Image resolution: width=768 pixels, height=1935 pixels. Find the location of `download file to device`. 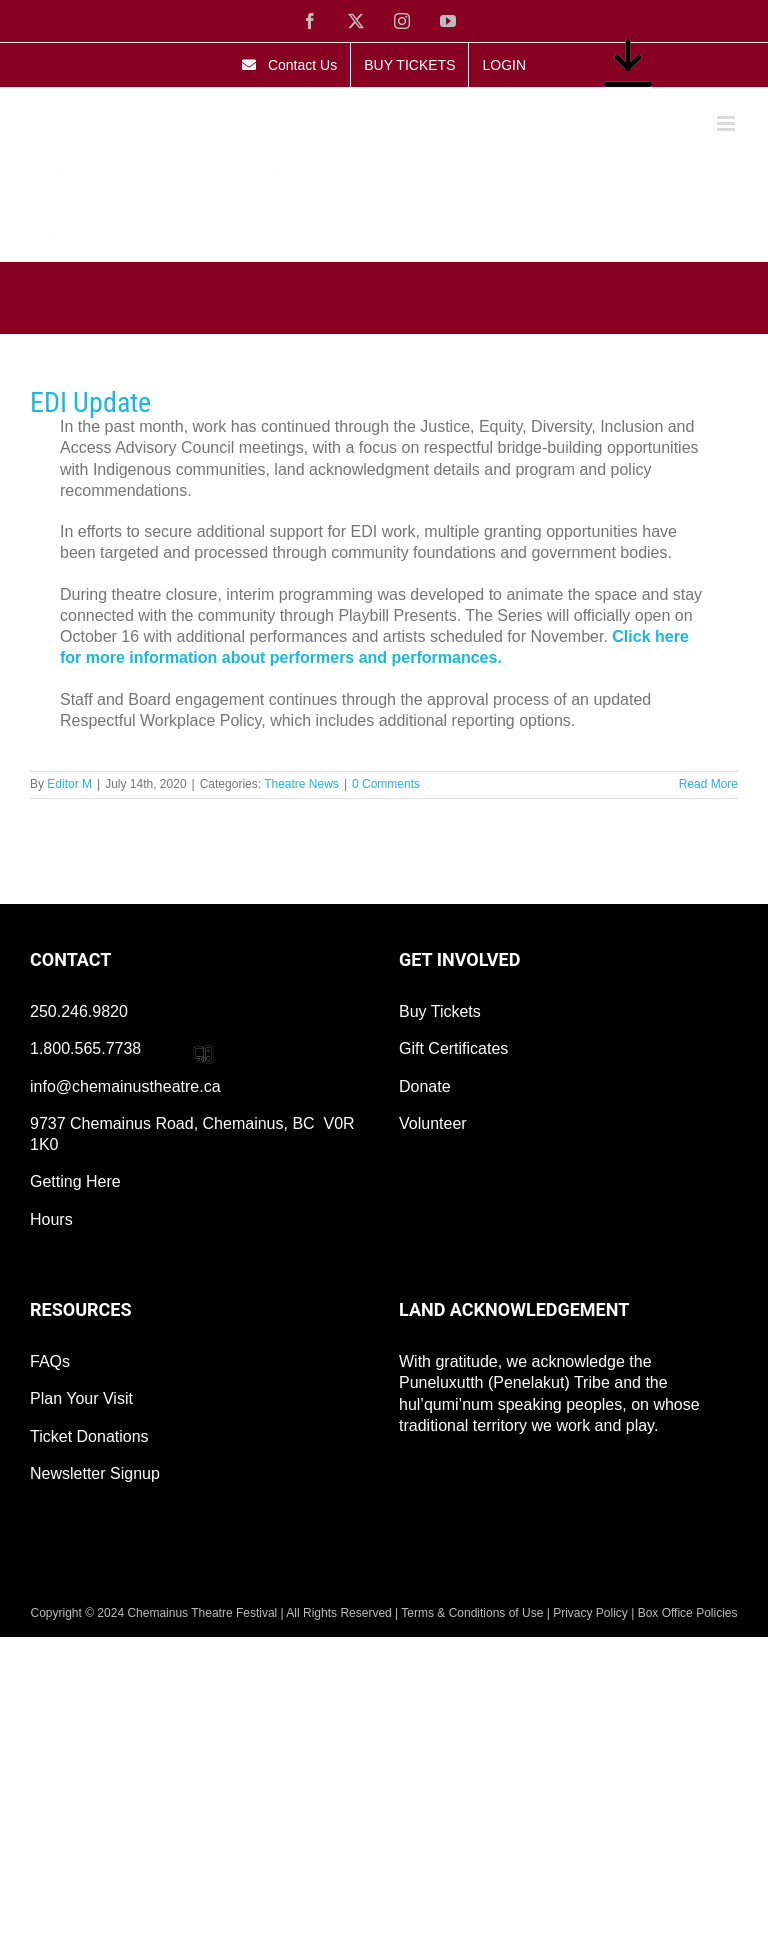

download file to device is located at coordinates (628, 63).